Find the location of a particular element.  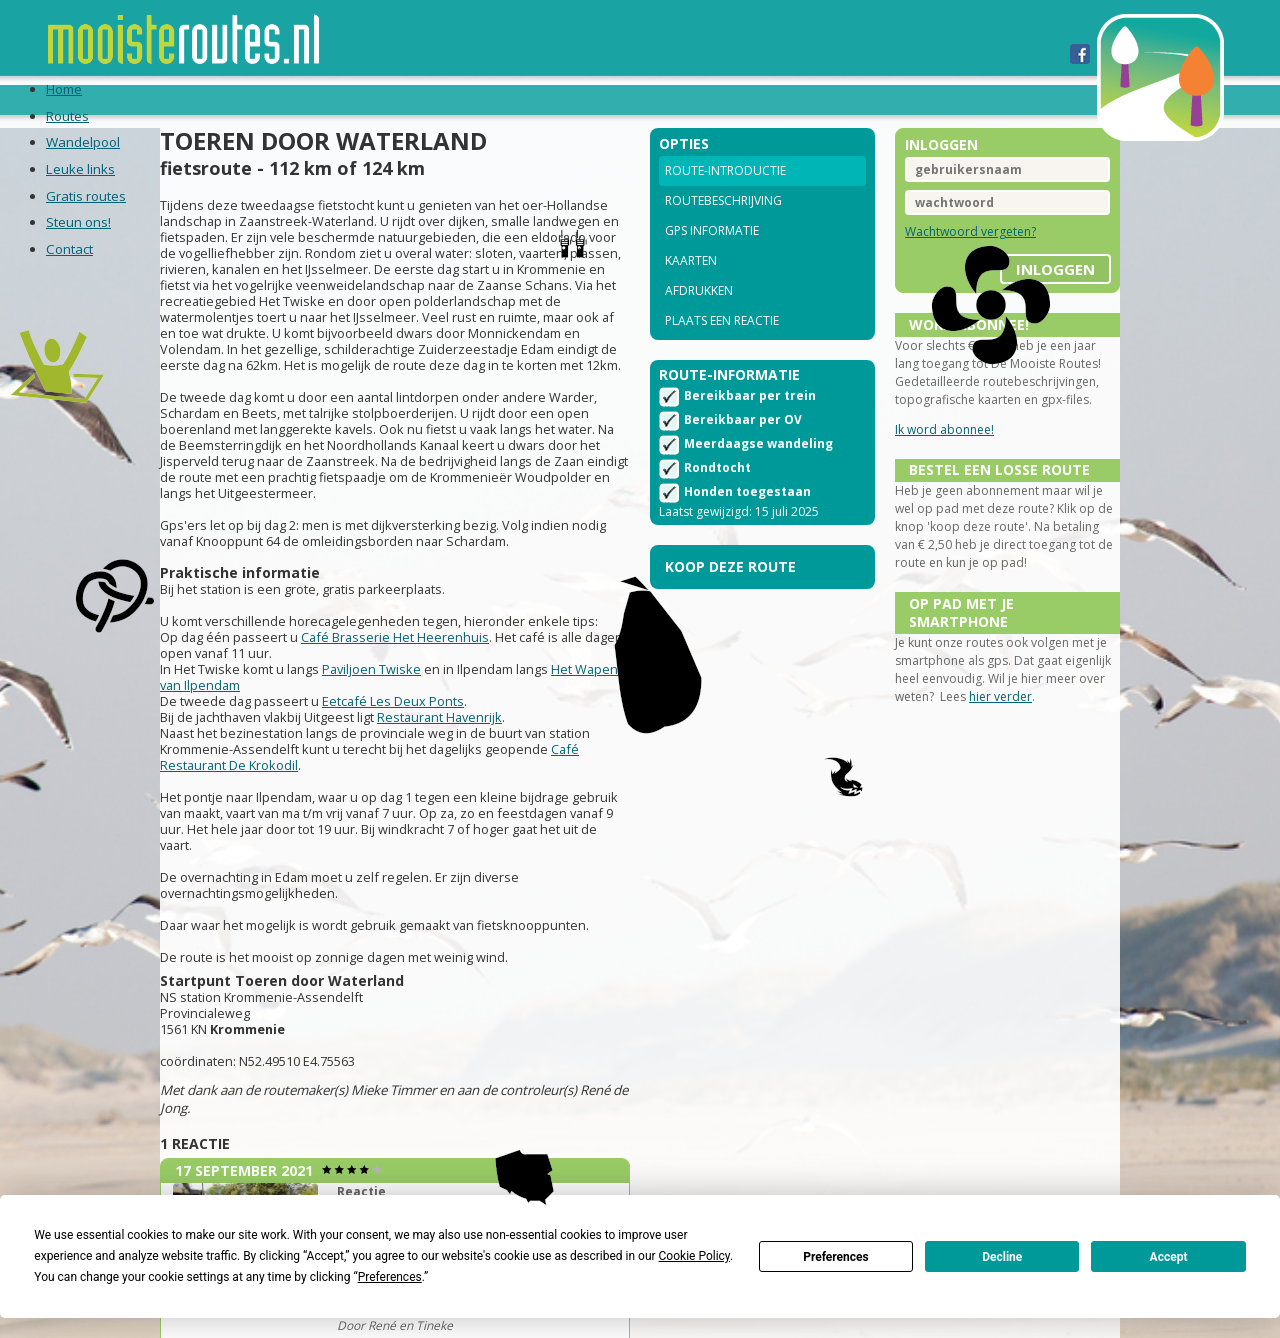

select Sri Lanka as your country or region is located at coordinates (658, 655).